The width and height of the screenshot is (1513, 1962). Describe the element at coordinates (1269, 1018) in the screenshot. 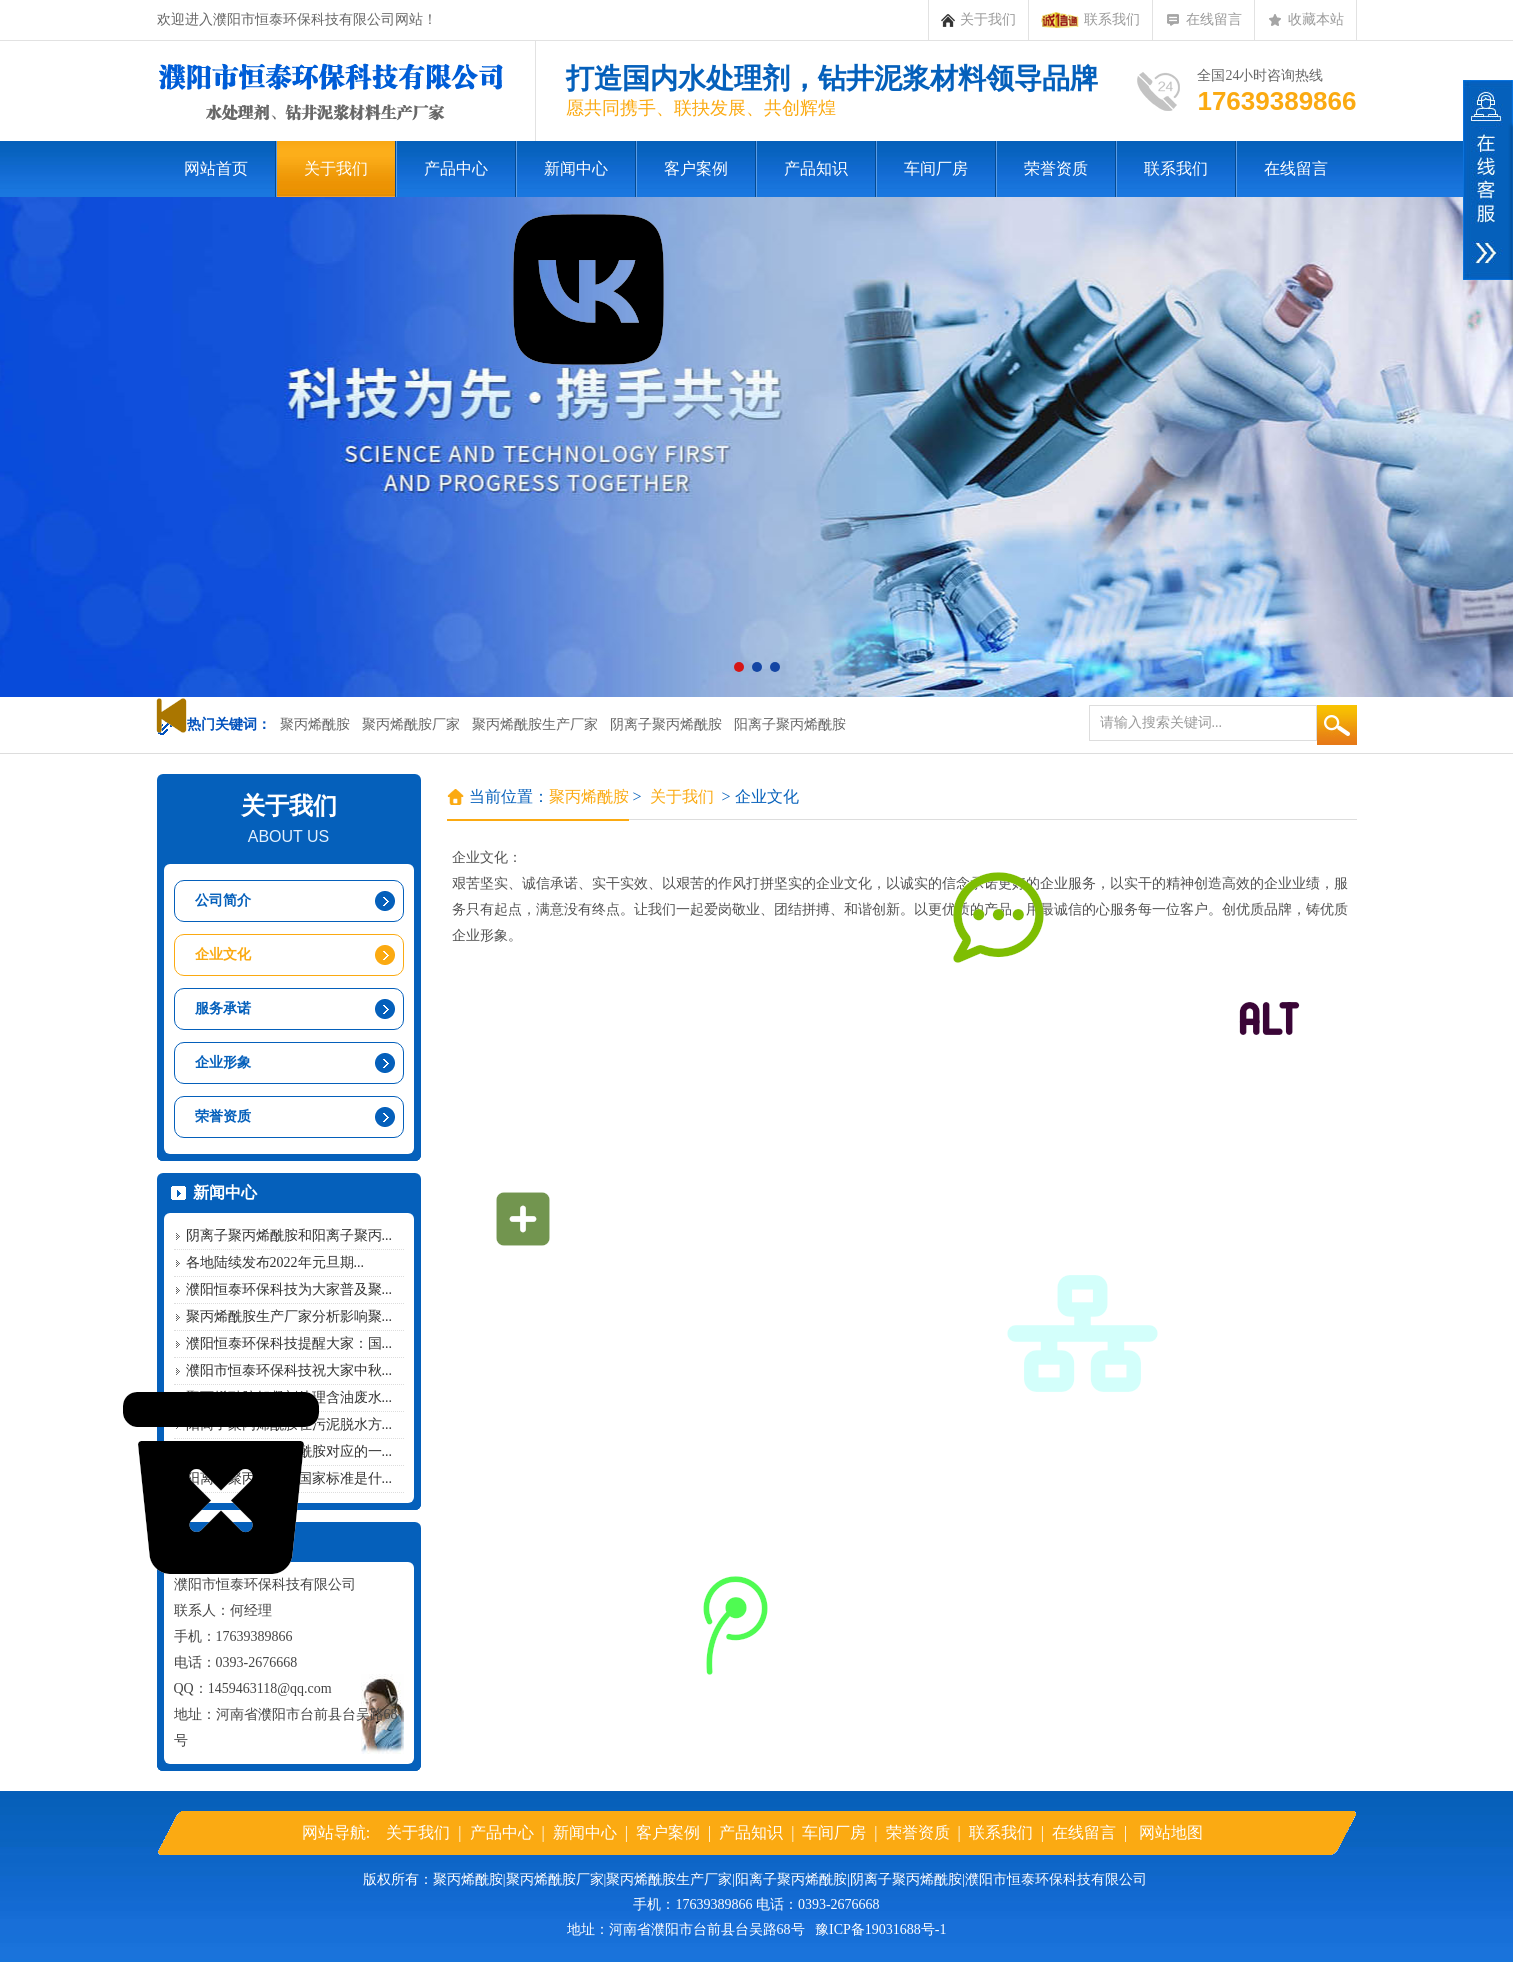

I see `keyboard alt key indicator` at that location.